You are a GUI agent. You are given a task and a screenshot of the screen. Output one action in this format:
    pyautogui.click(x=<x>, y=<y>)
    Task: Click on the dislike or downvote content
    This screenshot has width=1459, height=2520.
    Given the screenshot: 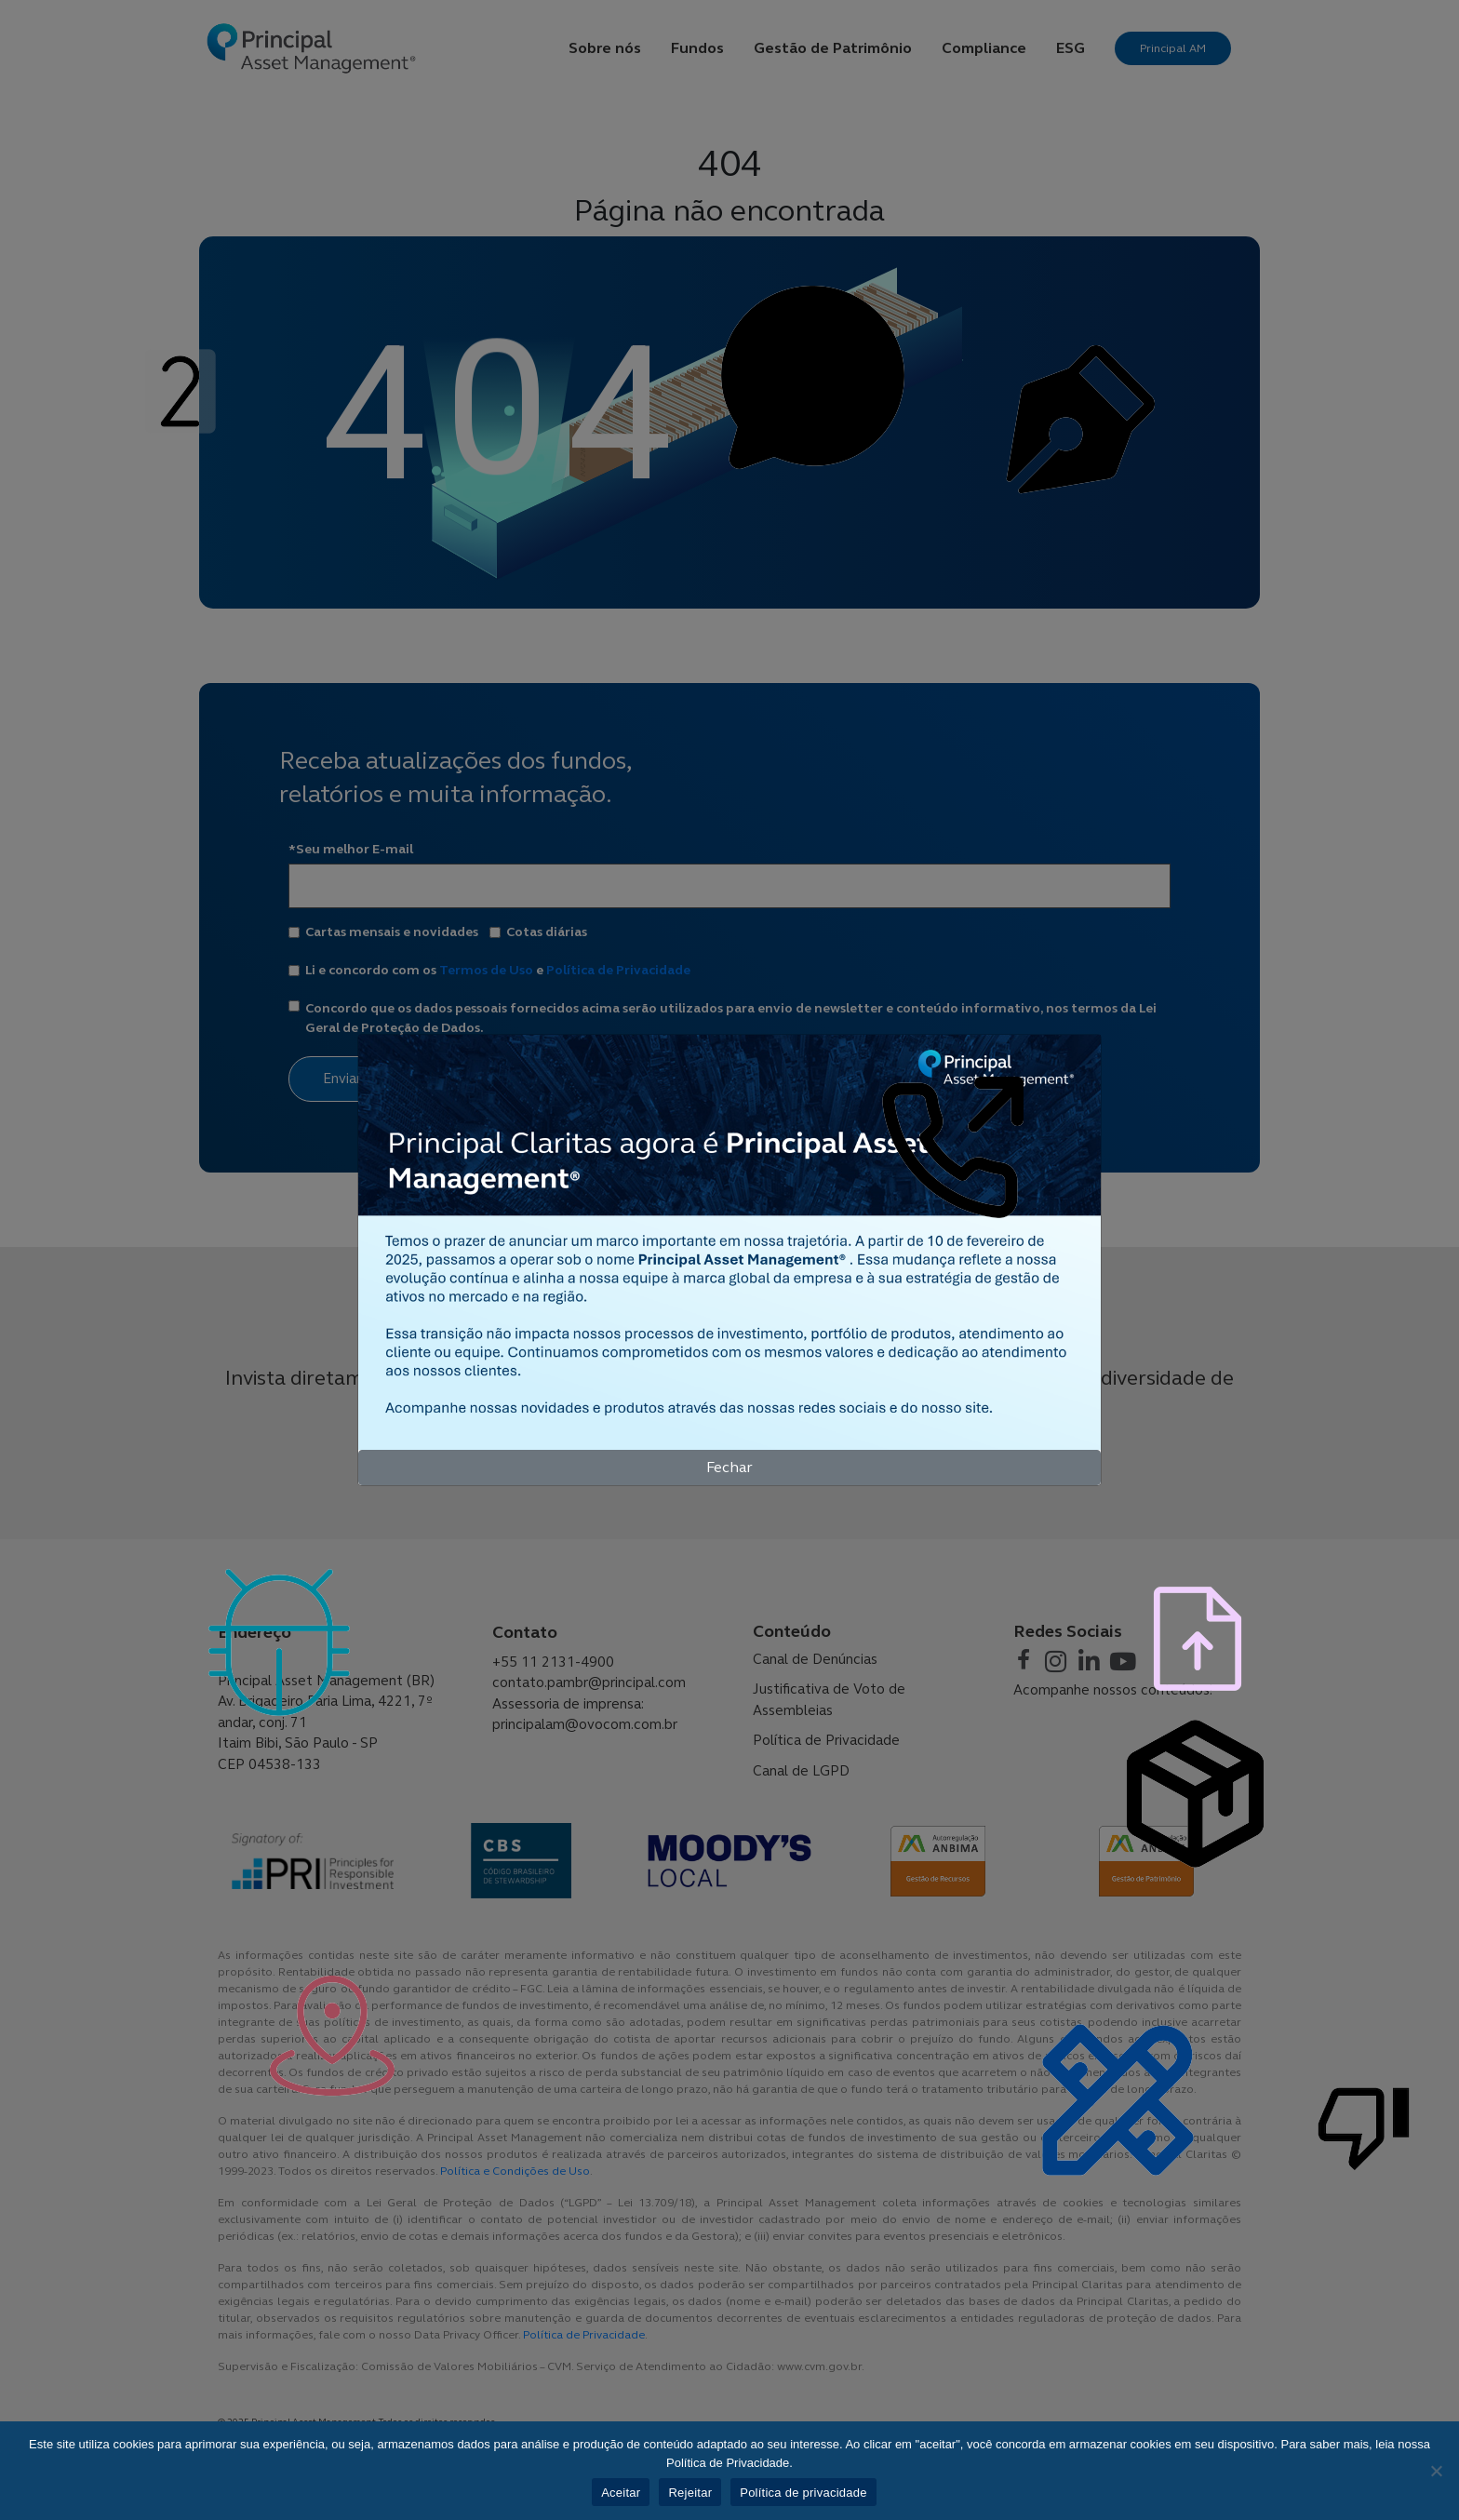 What is the action you would take?
    pyautogui.click(x=1363, y=2125)
    